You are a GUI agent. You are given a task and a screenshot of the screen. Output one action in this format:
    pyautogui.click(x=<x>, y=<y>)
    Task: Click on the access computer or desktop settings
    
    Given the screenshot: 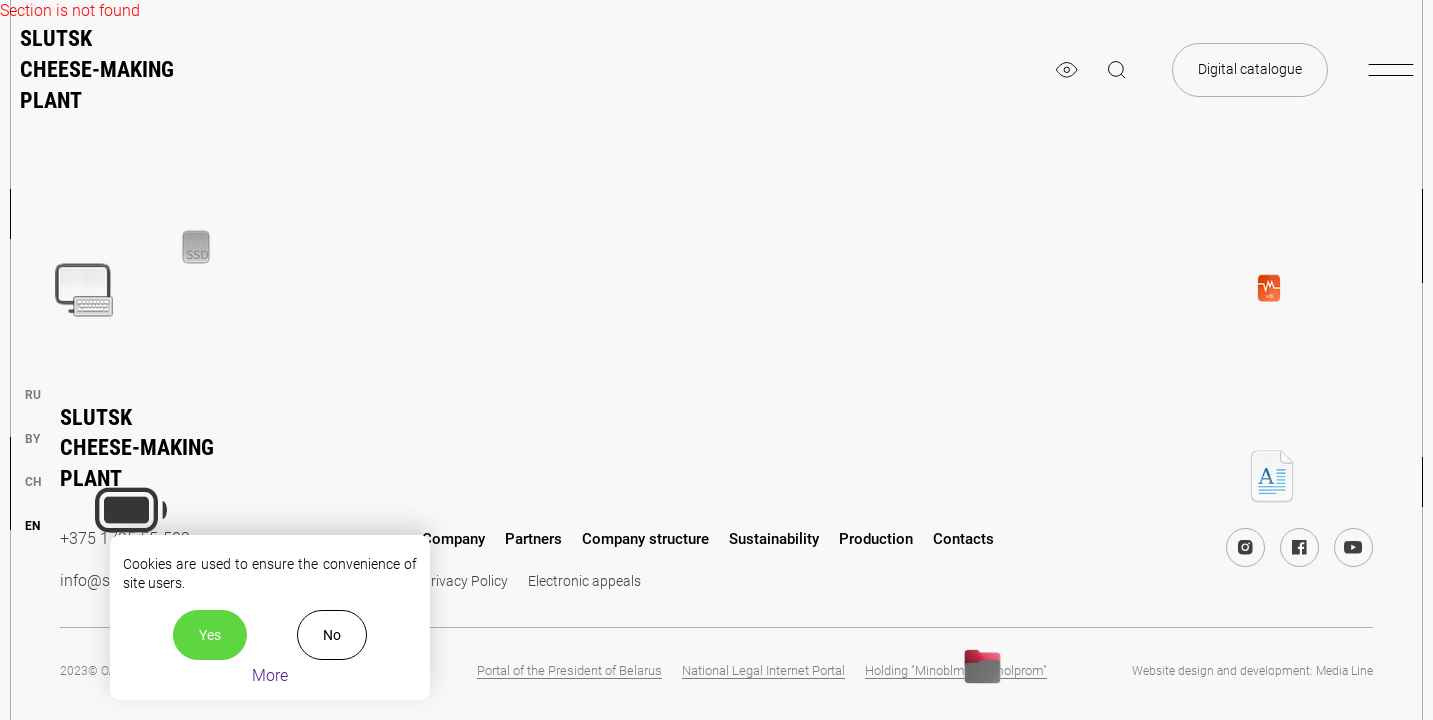 What is the action you would take?
    pyautogui.click(x=84, y=290)
    